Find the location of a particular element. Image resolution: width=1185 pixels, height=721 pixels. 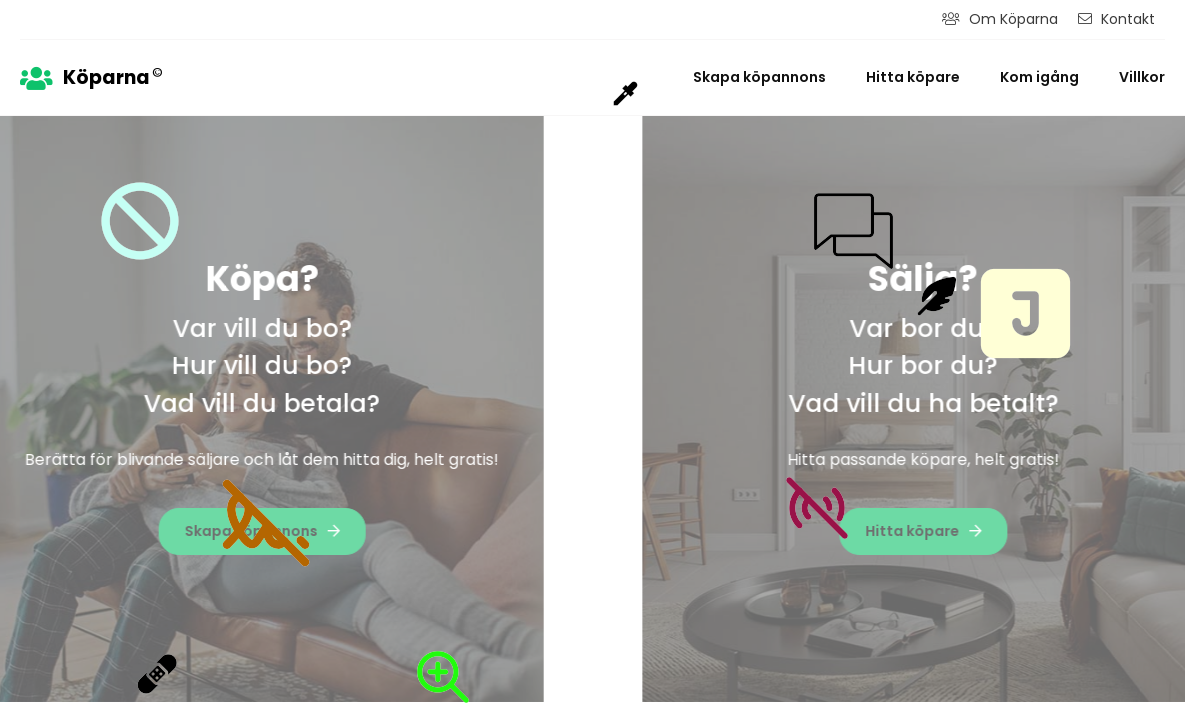

open your conversations is located at coordinates (853, 229).